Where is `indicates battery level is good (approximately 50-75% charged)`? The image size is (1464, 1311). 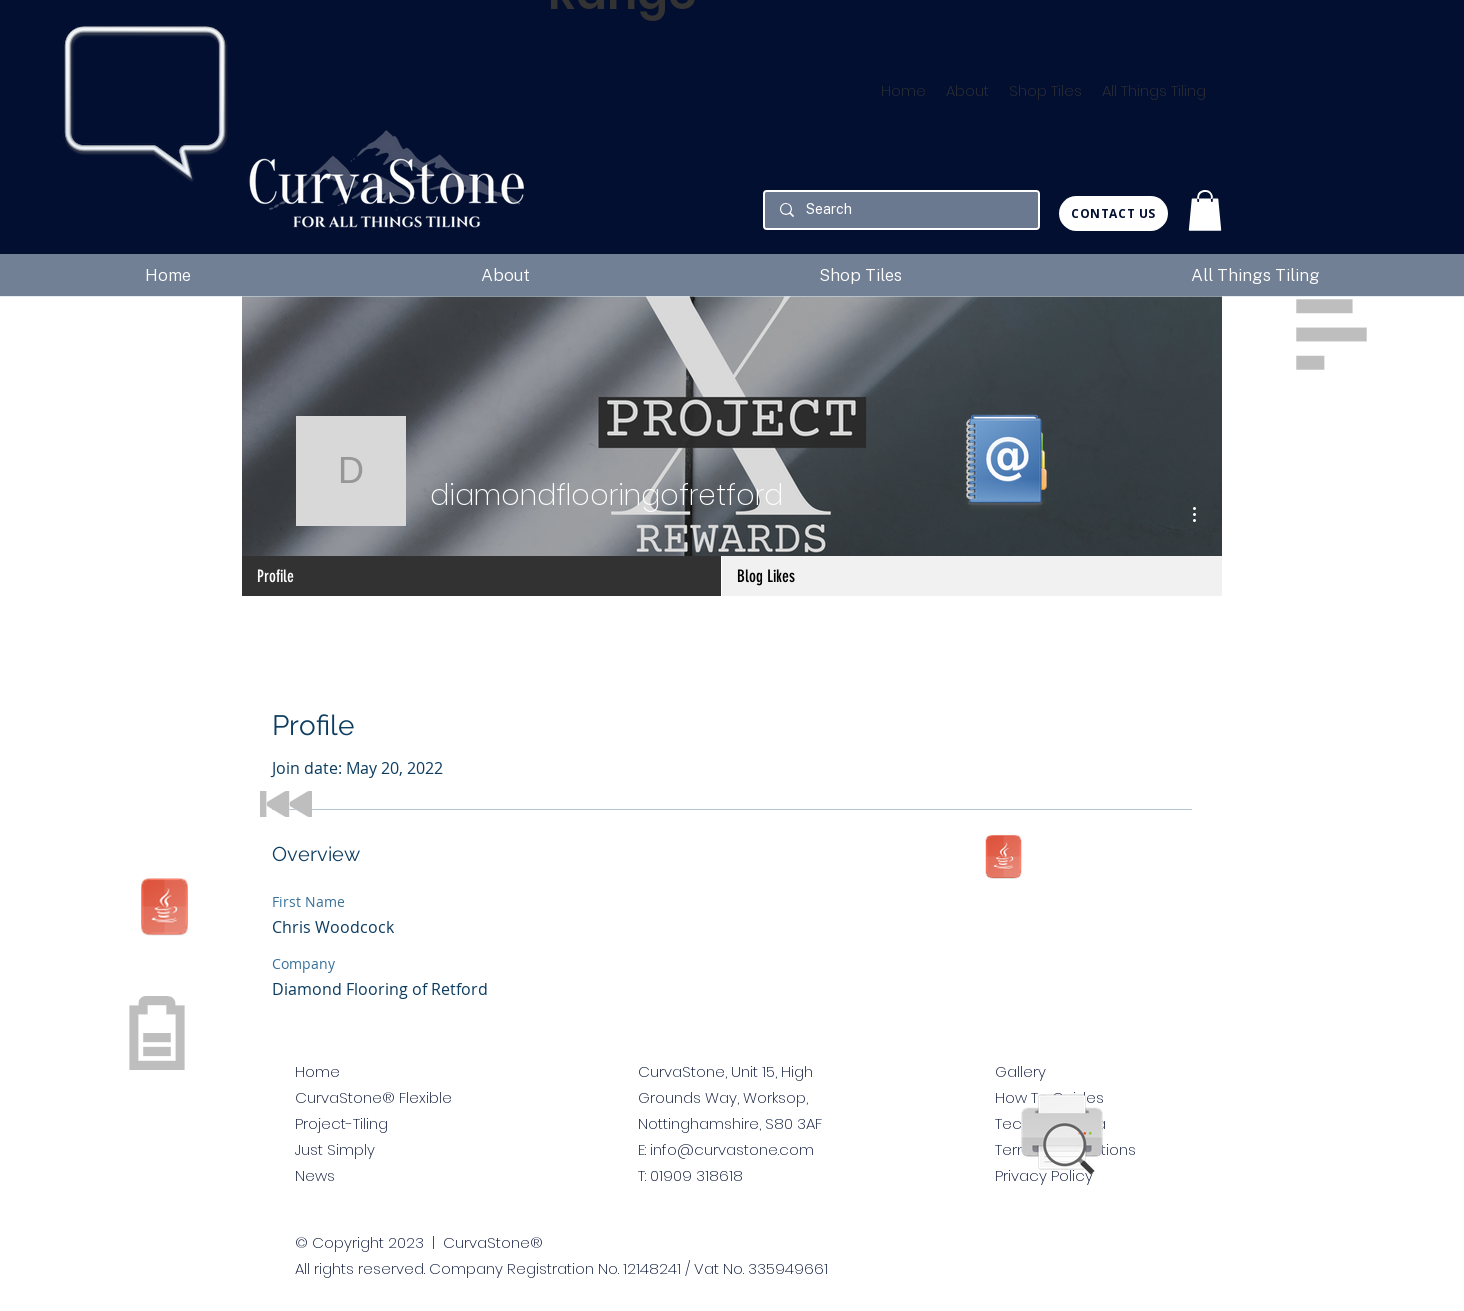
indicates battery level is good (approximately 50-75% charged) is located at coordinates (157, 1033).